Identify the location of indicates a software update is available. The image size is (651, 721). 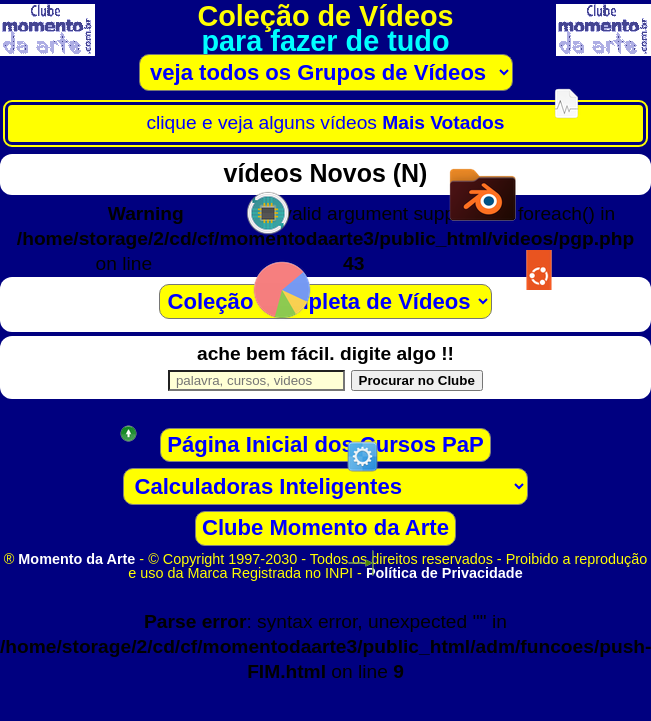
(128, 433).